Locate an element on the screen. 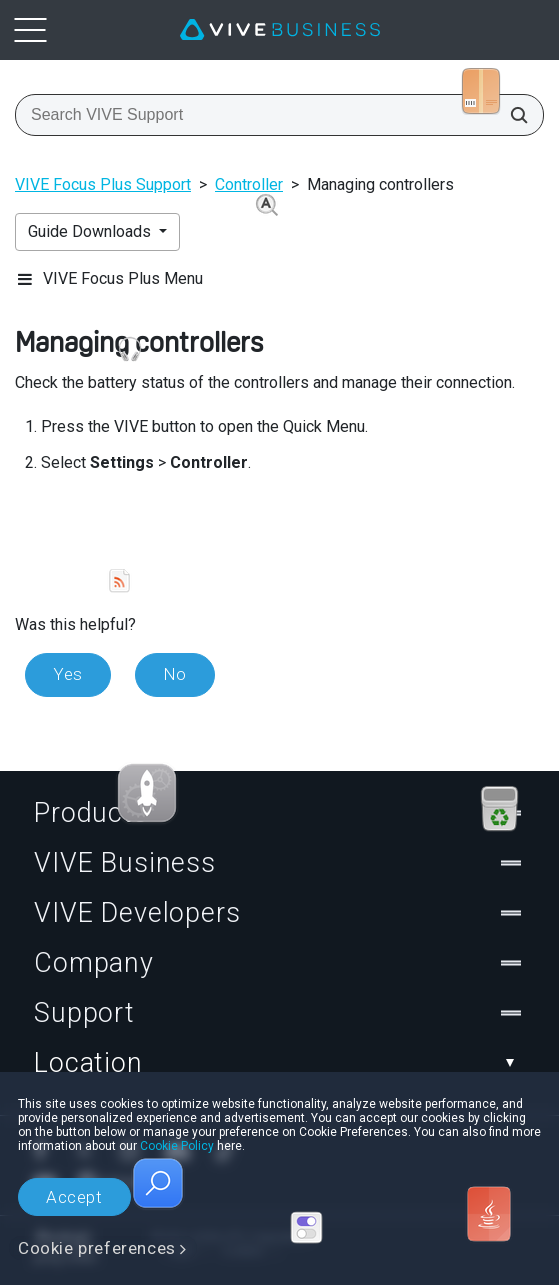 The width and height of the screenshot is (559, 1285). open gnome tweaks to customize system settings is located at coordinates (306, 1227).